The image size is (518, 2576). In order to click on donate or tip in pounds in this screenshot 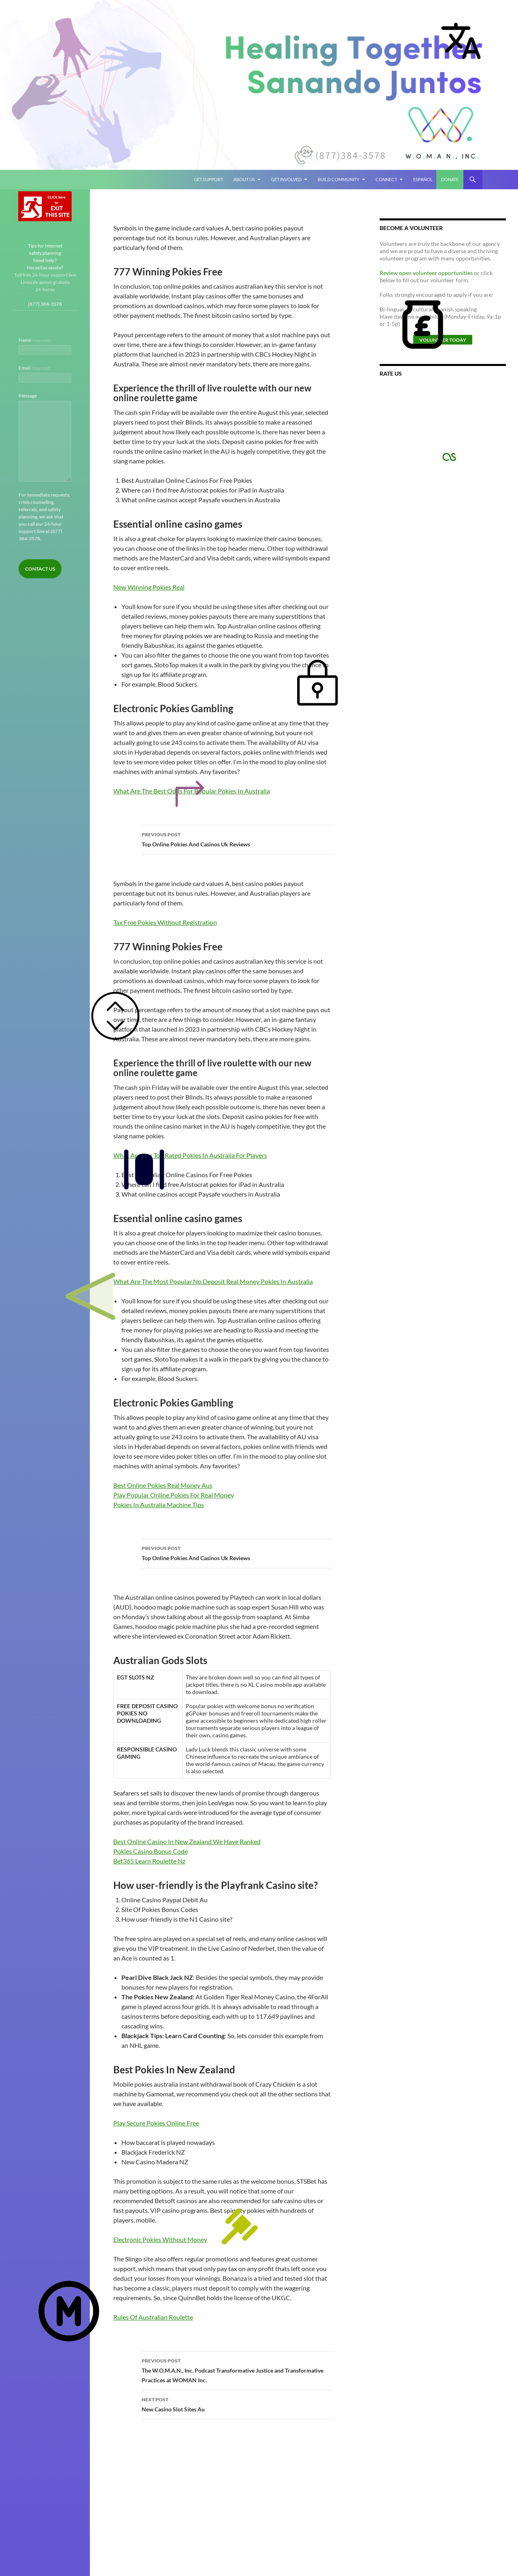, I will do `click(422, 323)`.